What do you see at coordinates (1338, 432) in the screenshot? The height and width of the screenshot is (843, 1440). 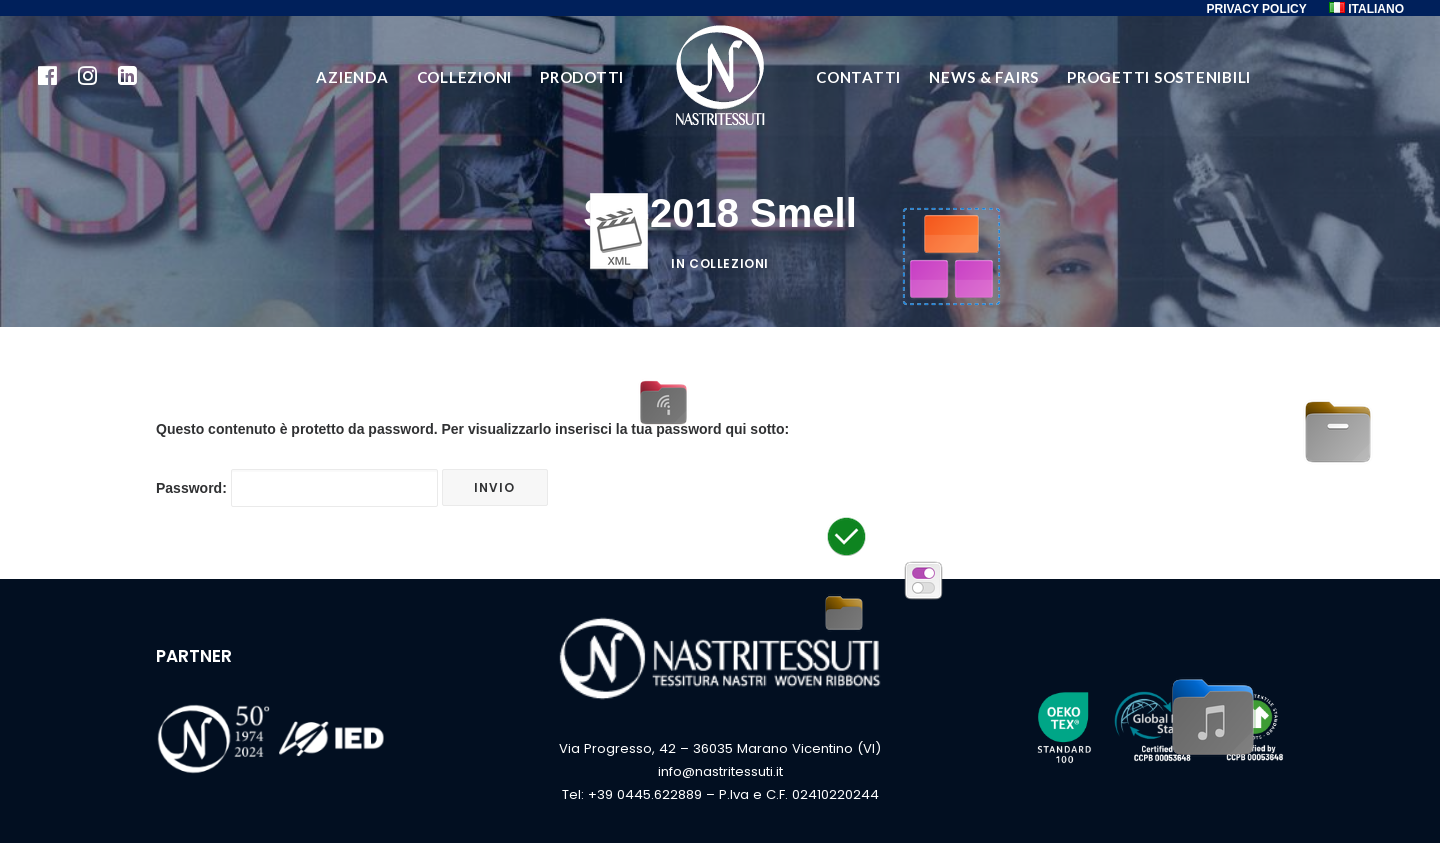 I see `open file manager application` at bounding box center [1338, 432].